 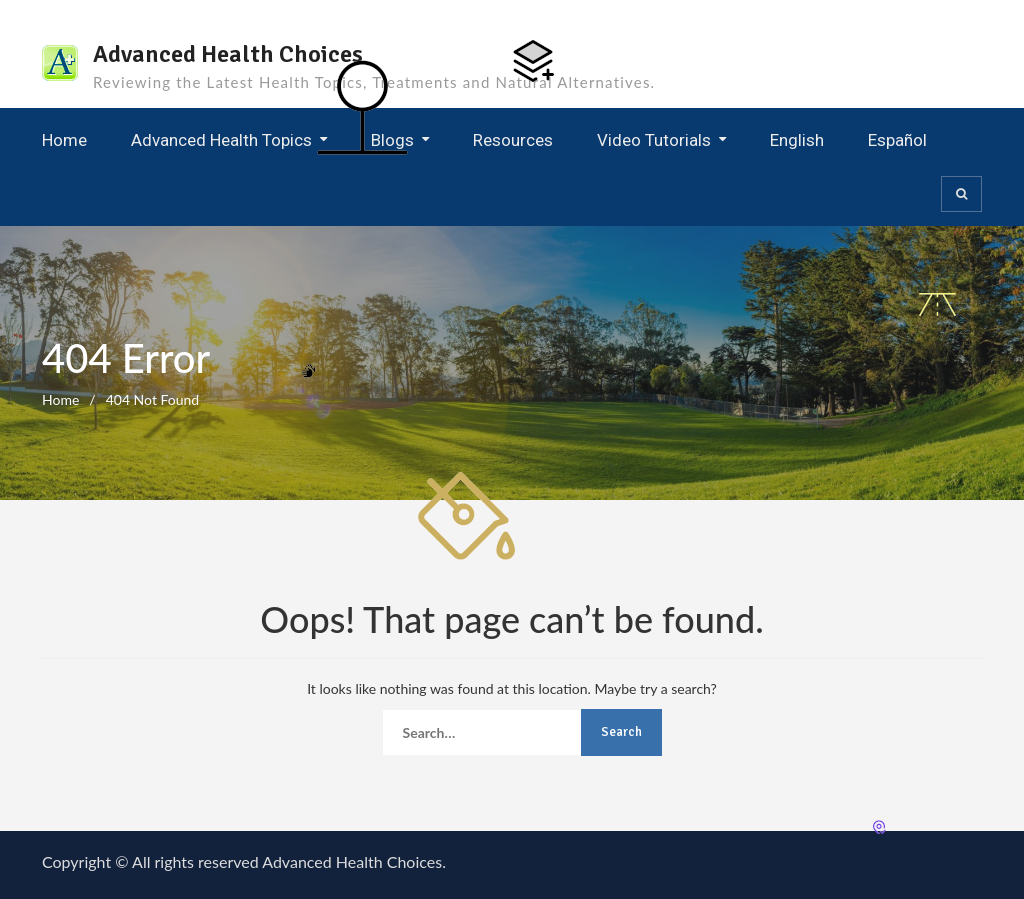 I want to click on enable sign language interpretation, so click(x=308, y=370).